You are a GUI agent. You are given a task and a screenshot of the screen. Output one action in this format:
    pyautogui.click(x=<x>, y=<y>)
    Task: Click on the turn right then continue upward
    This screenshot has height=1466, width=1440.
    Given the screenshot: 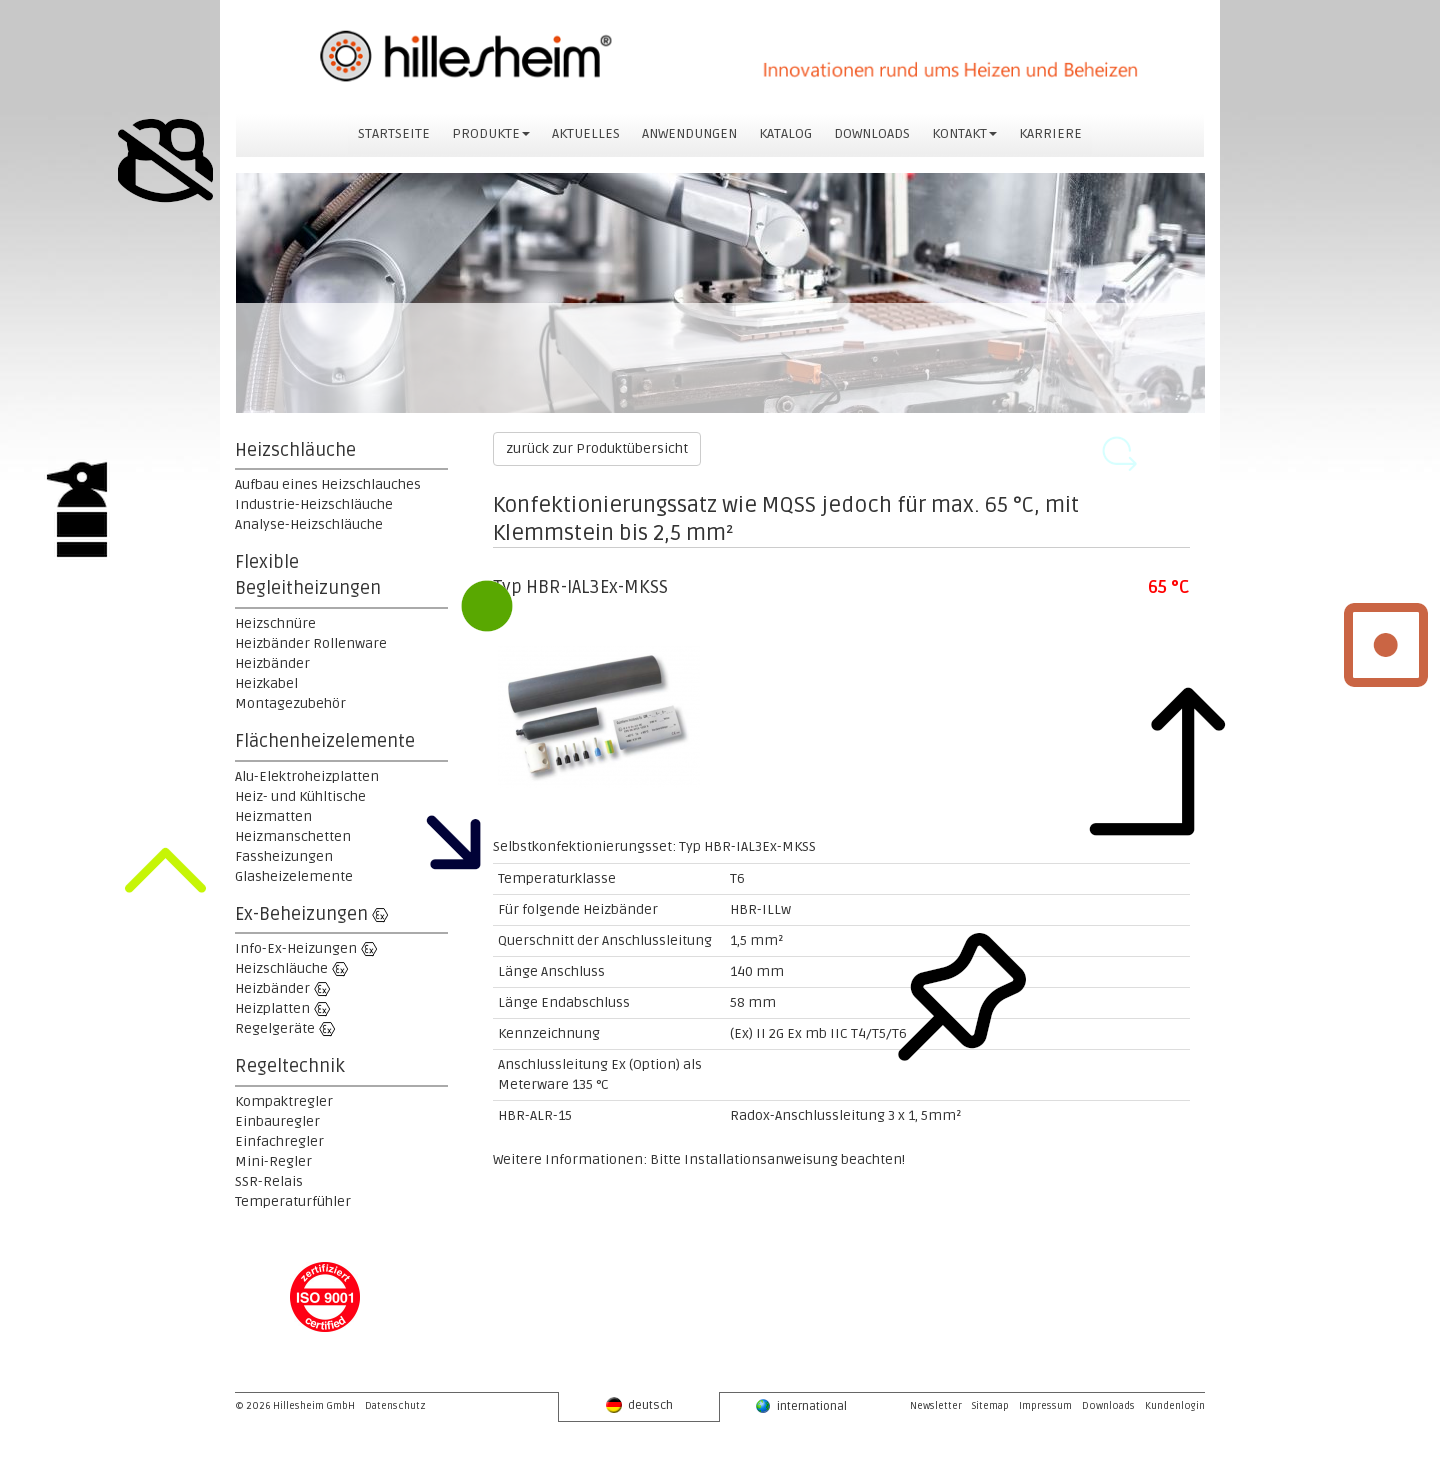 What is the action you would take?
    pyautogui.click(x=1157, y=761)
    